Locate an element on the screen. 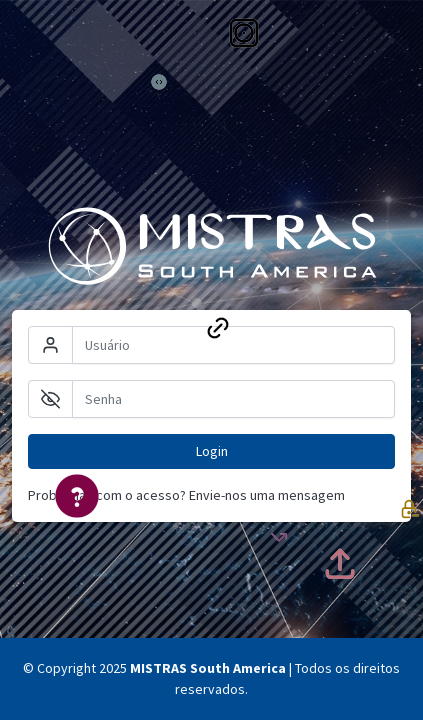 This screenshot has height=720, width=423. copy or share a link is located at coordinates (218, 328).